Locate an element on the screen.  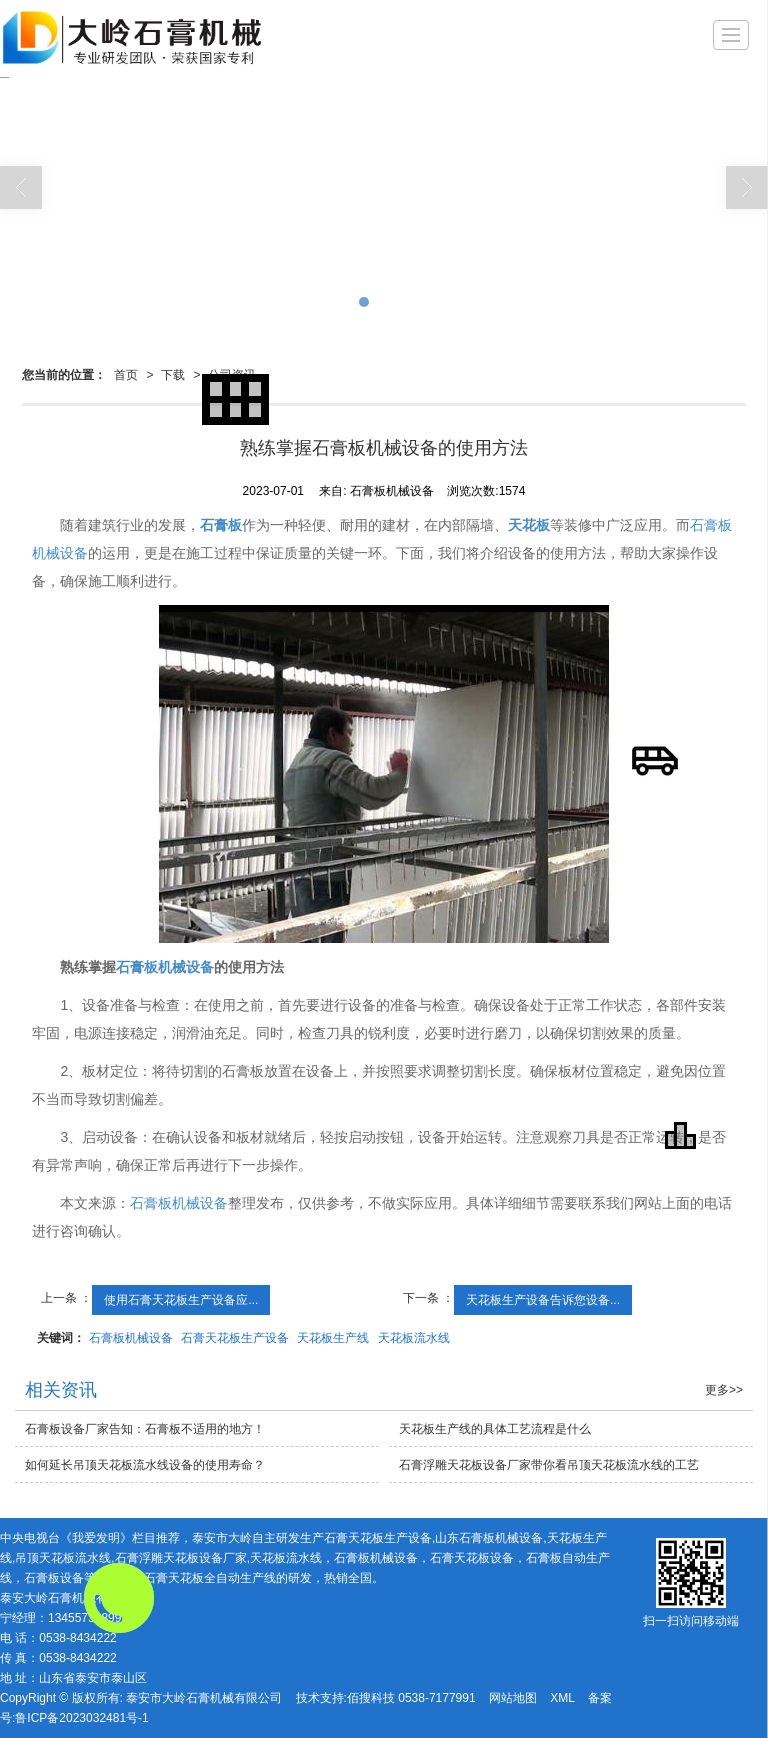
view leaderboard rankings is located at coordinates (680, 1135).